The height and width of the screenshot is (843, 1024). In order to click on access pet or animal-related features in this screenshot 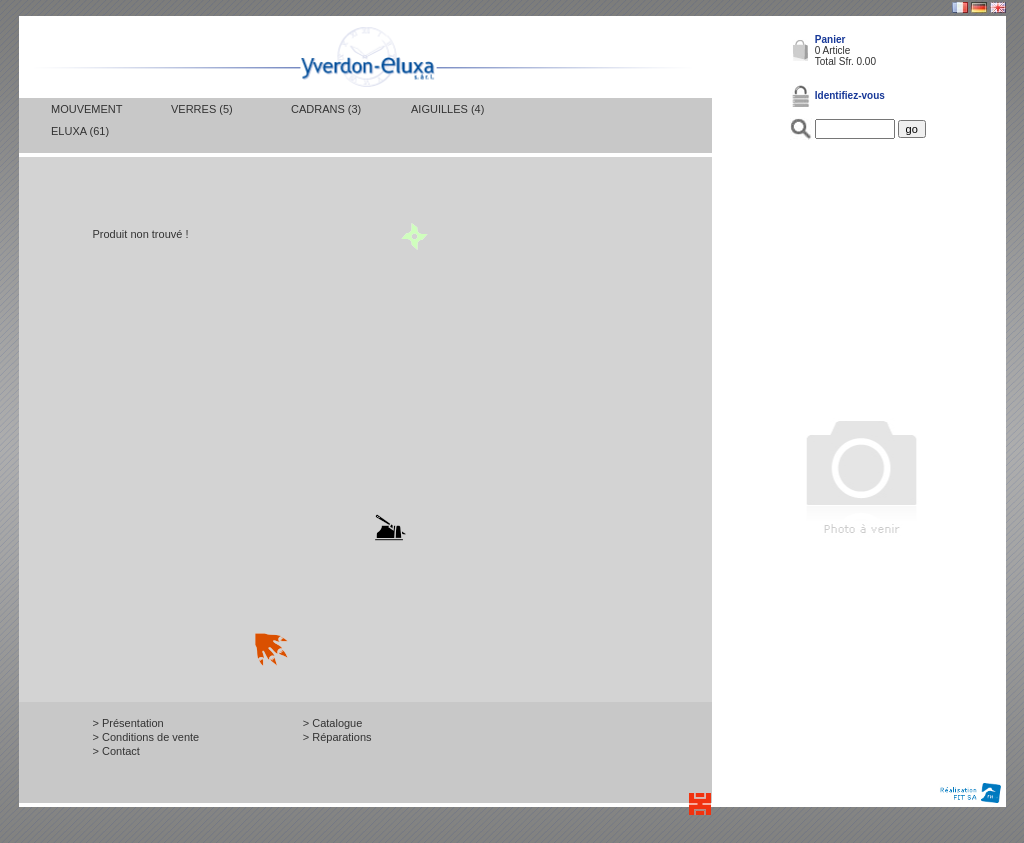, I will do `click(271, 649)`.